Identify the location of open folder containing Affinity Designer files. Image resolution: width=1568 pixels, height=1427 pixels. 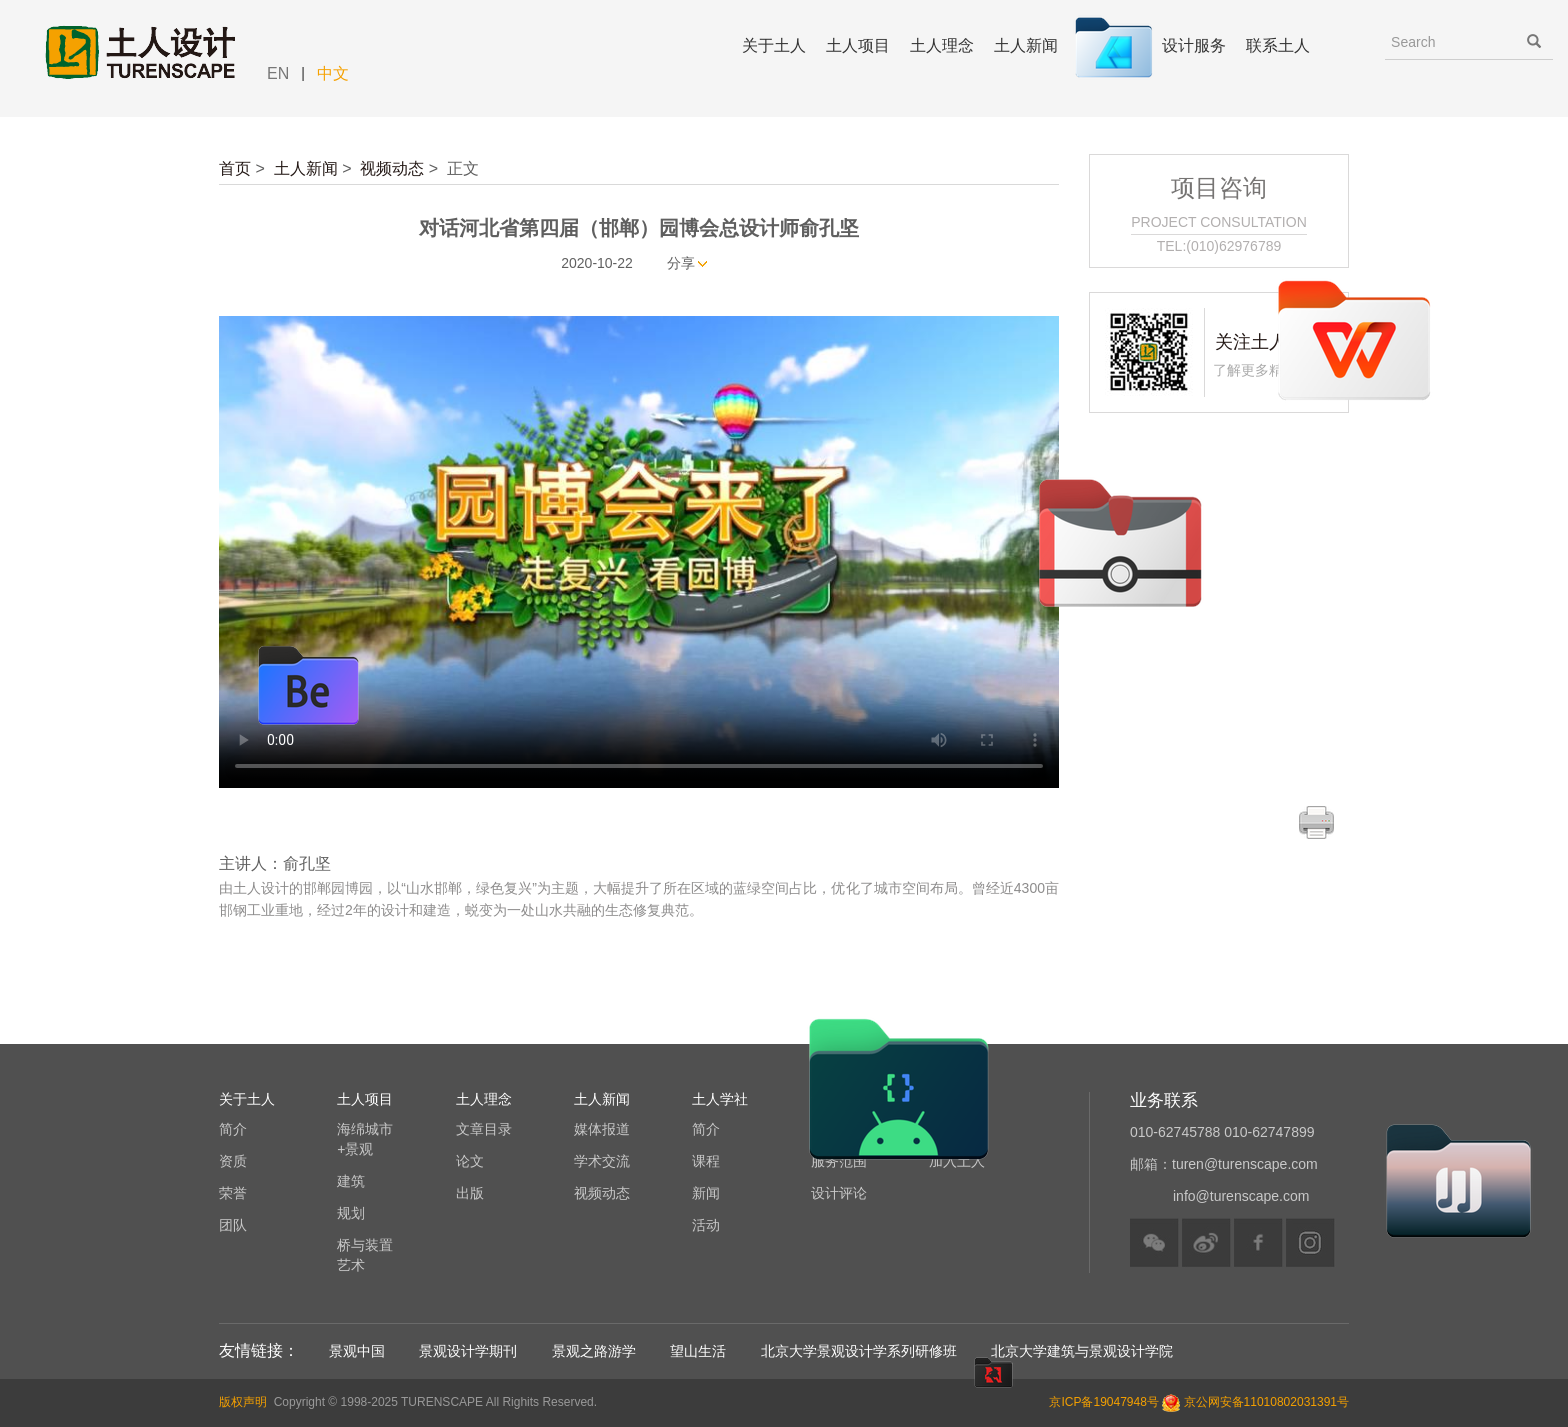
(1113, 49).